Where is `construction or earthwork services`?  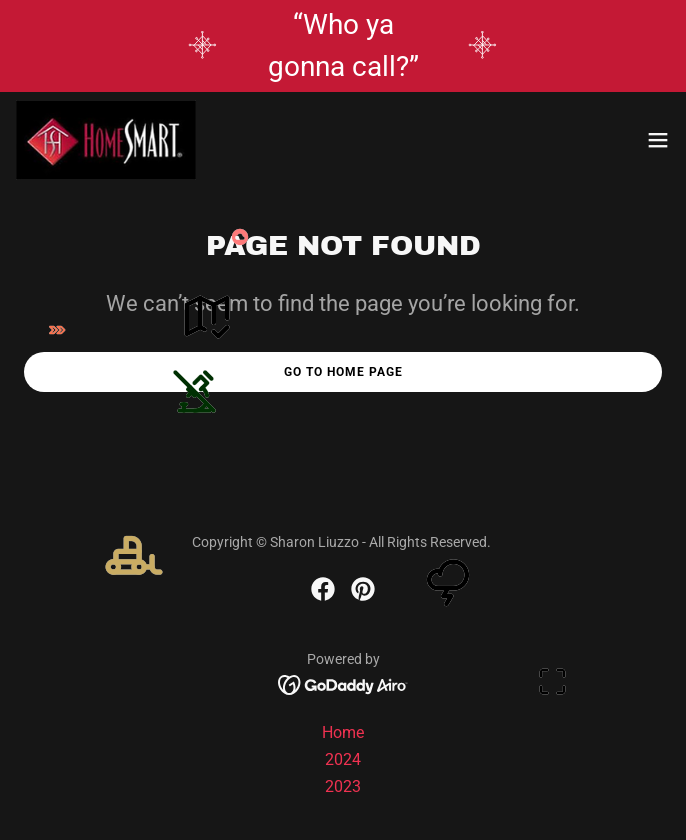 construction or earthwork services is located at coordinates (134, 554).